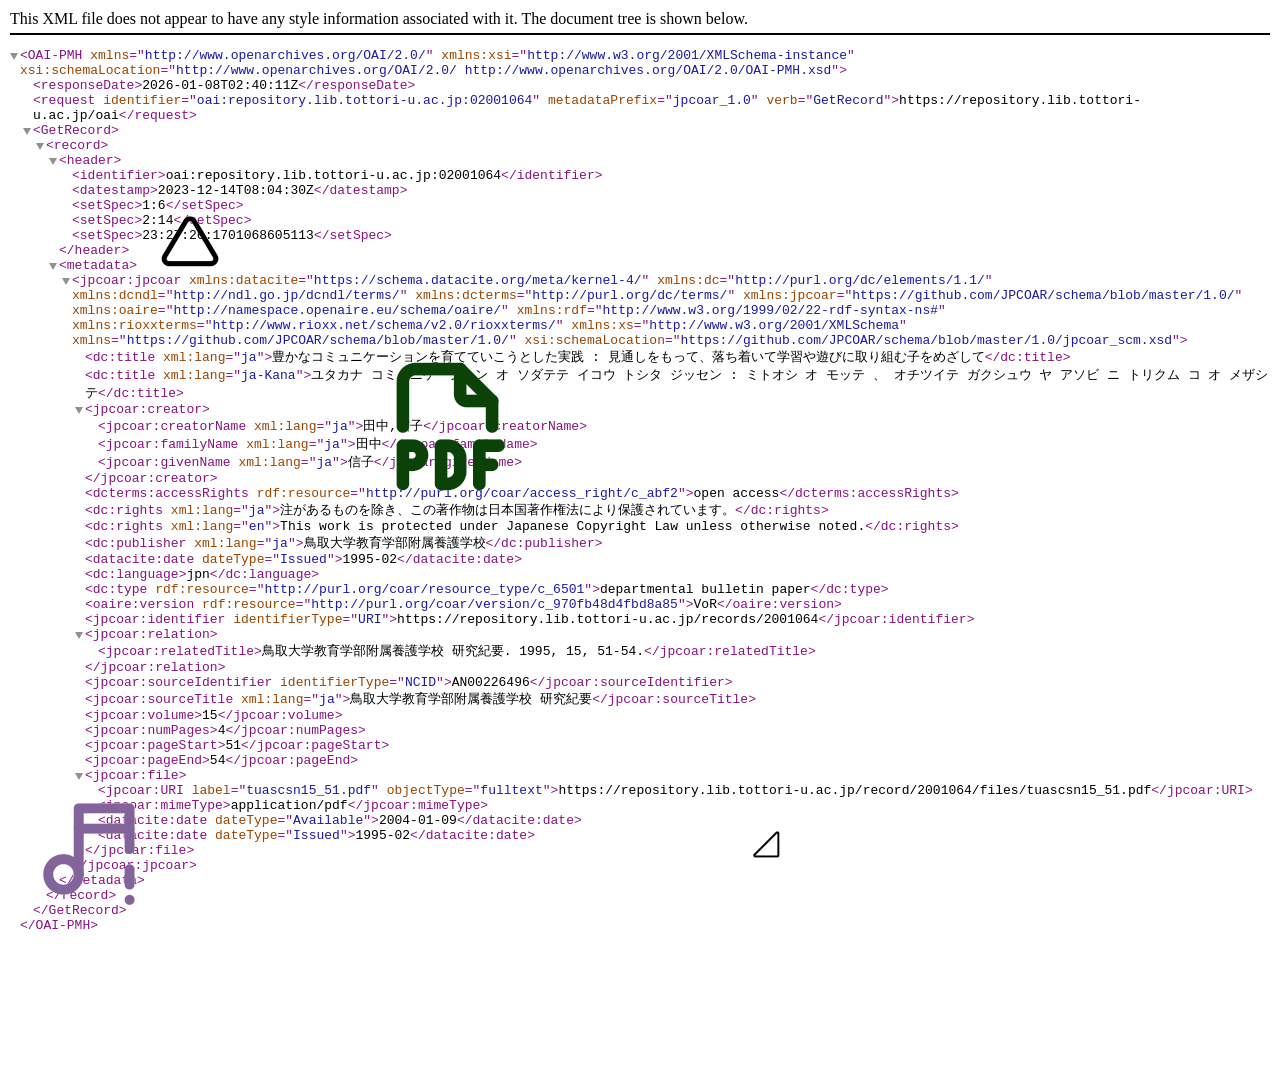  What do you see at coordinates (447, 426) in the screenshot?
I see `indicates a PDF file type` at bounding box center [447, 426].